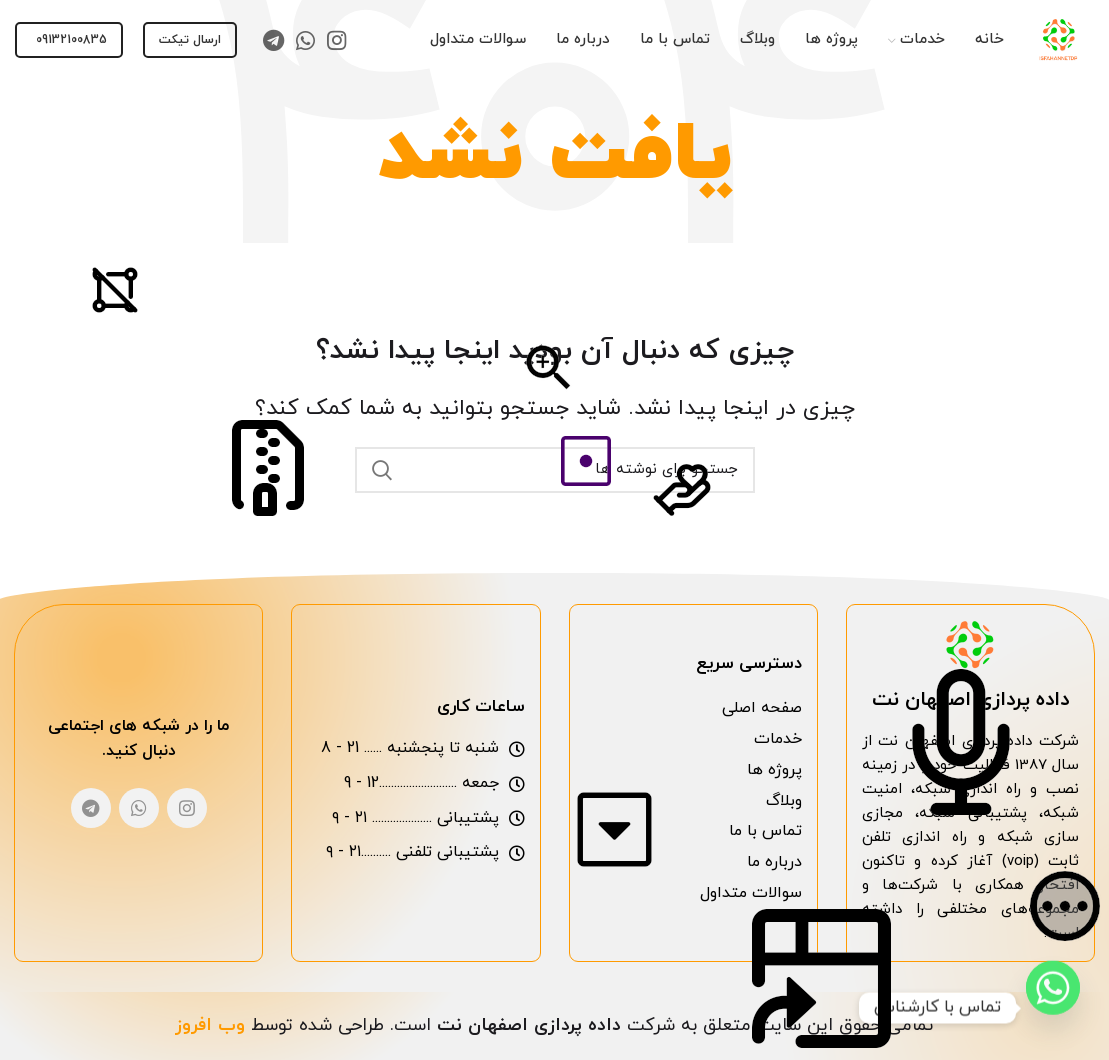 This screenshot has width=1109, height=1060. What do you see at coordinates (614, 829) in the screenshot?
I see `open a dropdown menu to select an option` at bounding box center [614, 829].